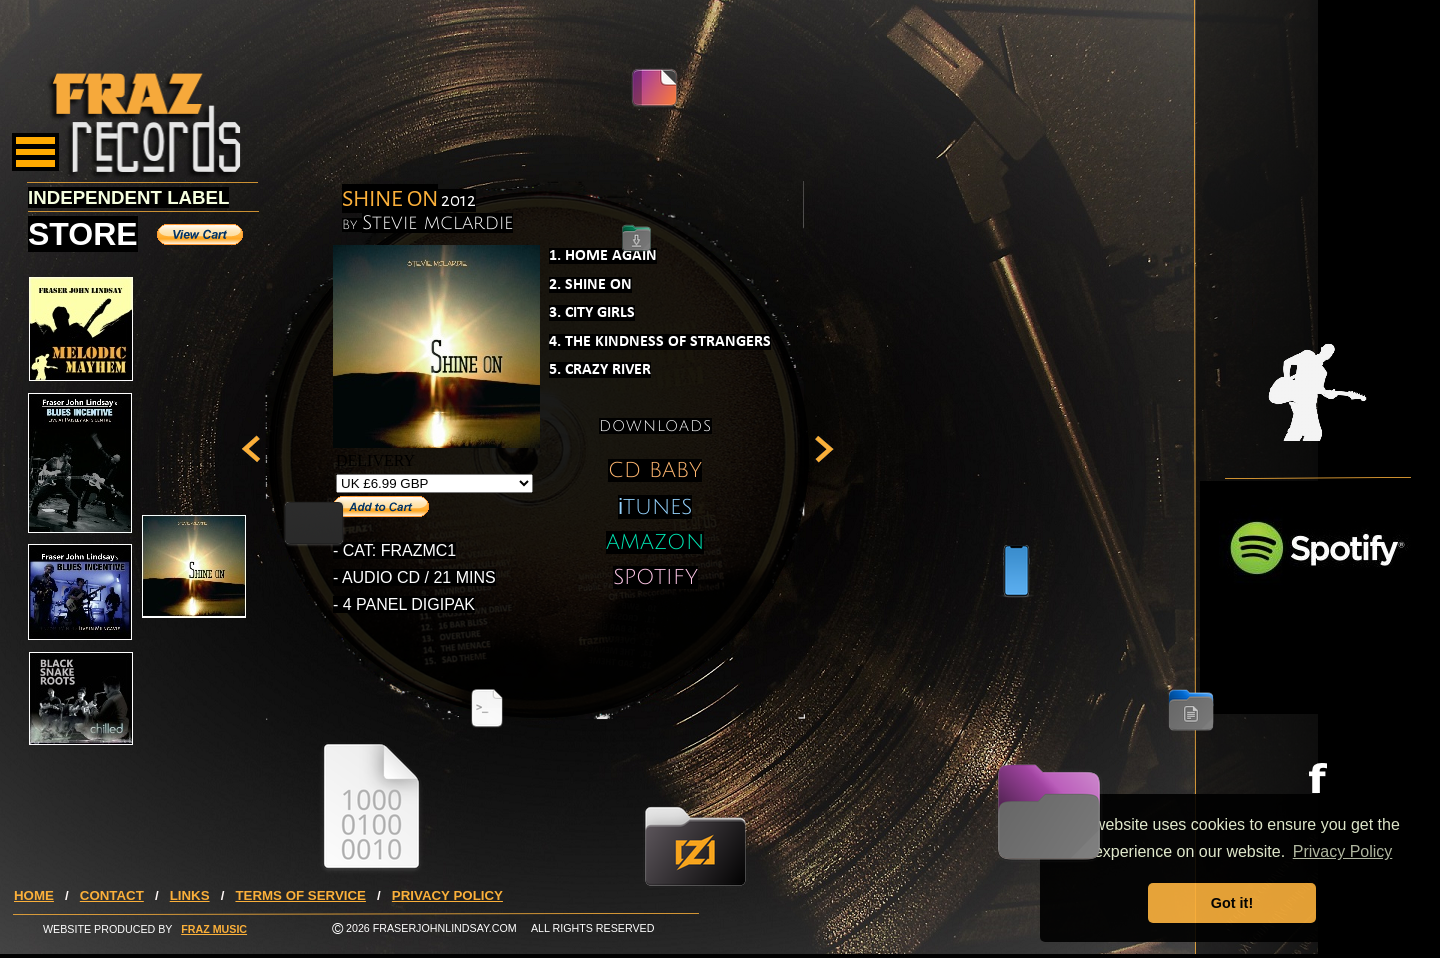 The height and width of the screenshot is (958, 1440). What do you see at coordinates (314, 523) in the screenshot?
I see `indicates a connected bluetooth device` at bounding box center [314, 523].